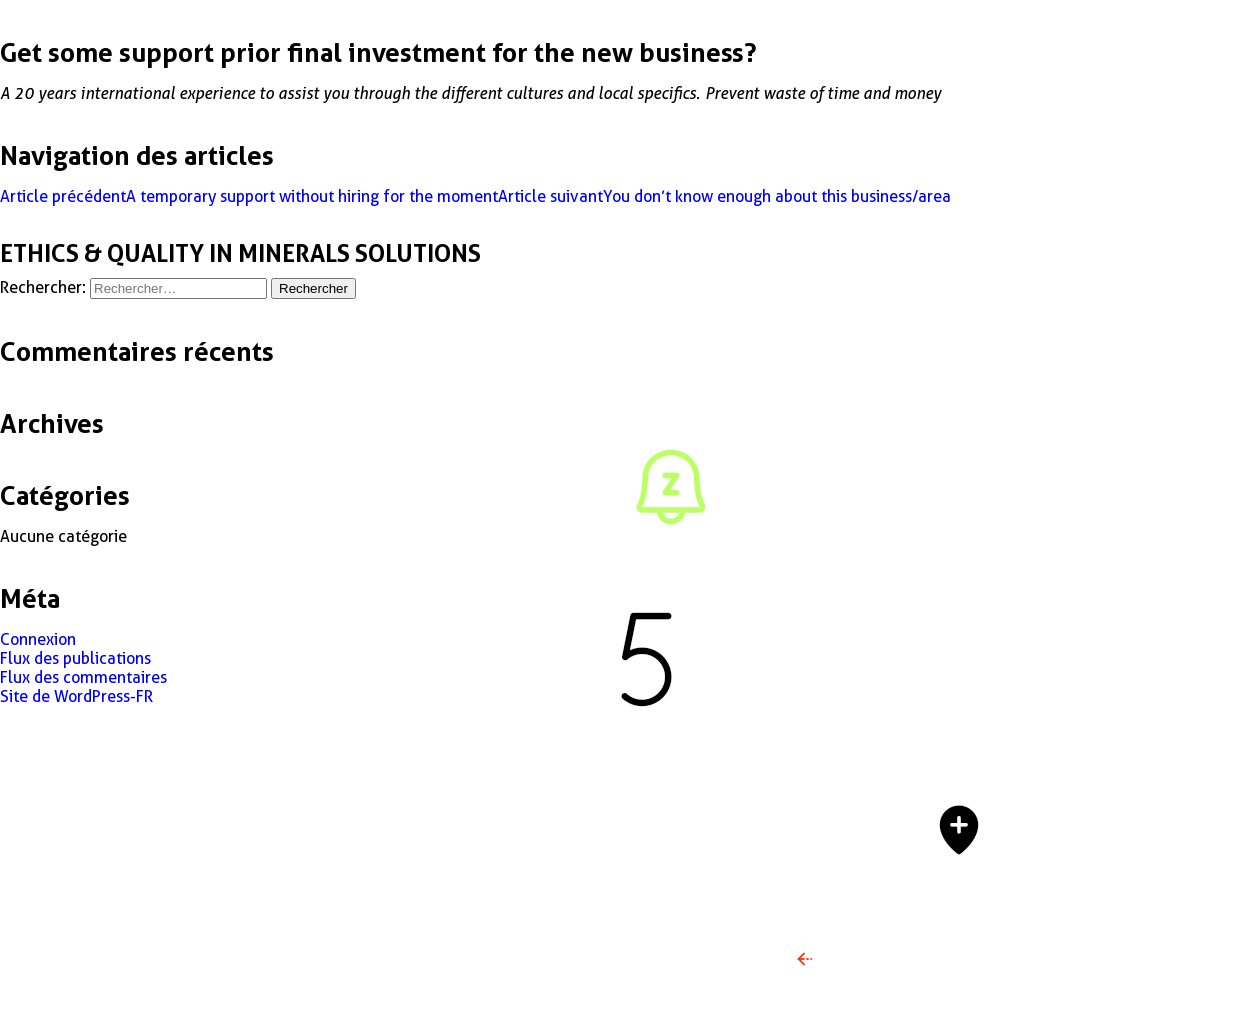 This screenshot has height=1036, width=1250. Describe the element at coordinates (959, 830) in the screenshot. I see `add a new location pin` at that location.